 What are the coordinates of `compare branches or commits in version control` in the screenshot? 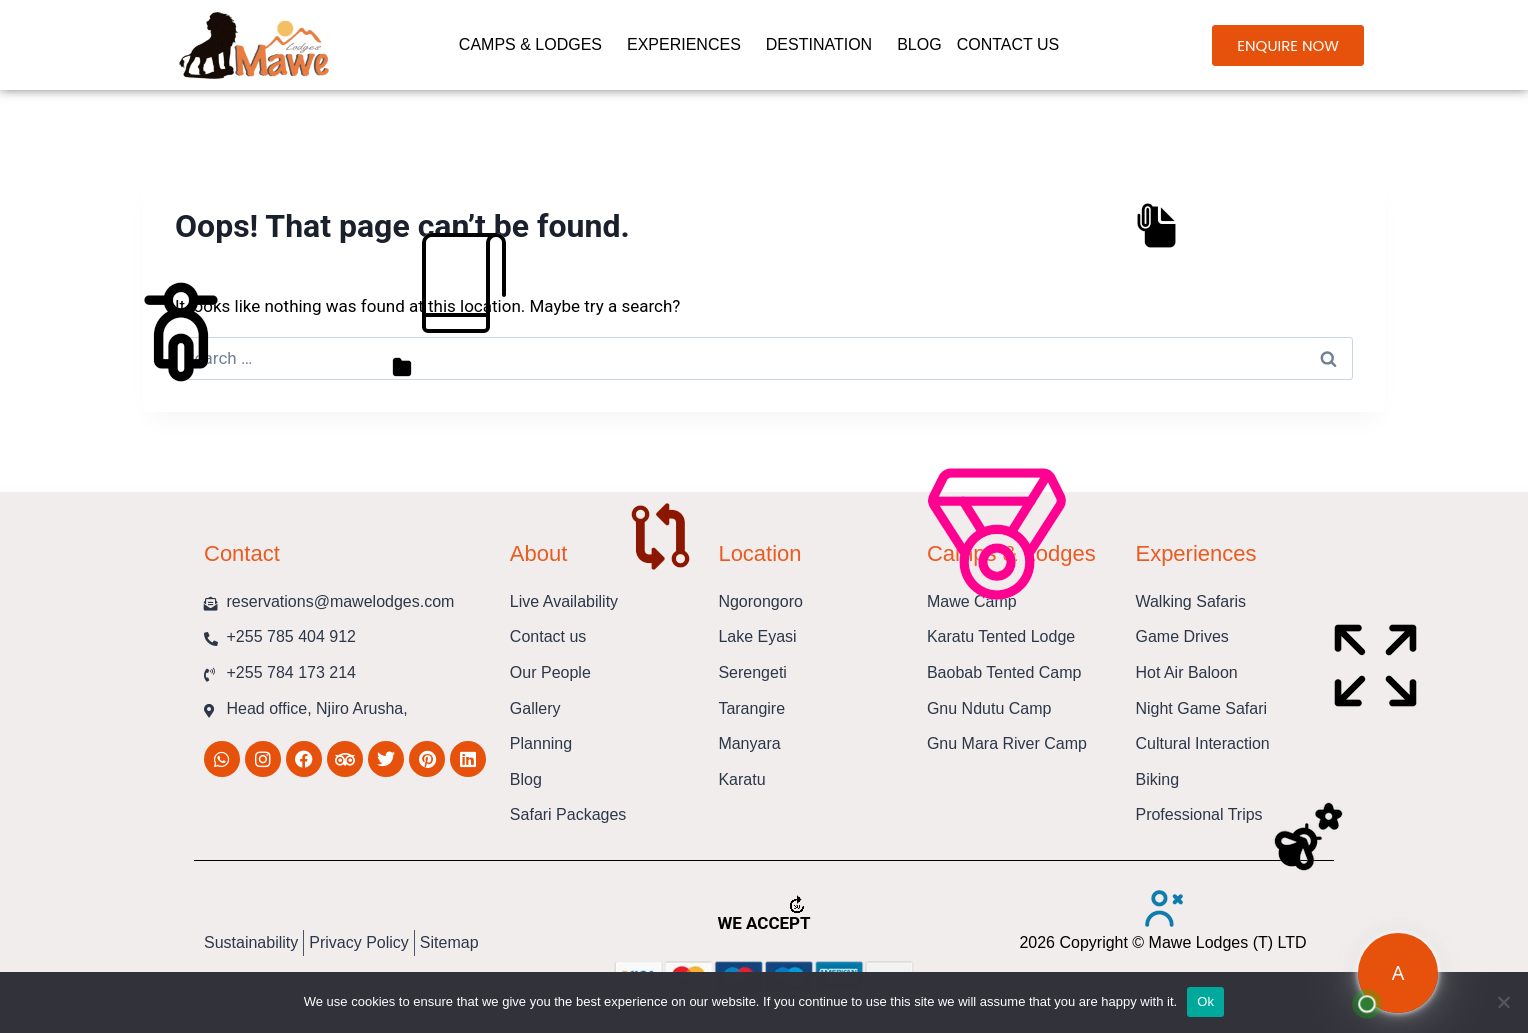 It's located at (660, 536).